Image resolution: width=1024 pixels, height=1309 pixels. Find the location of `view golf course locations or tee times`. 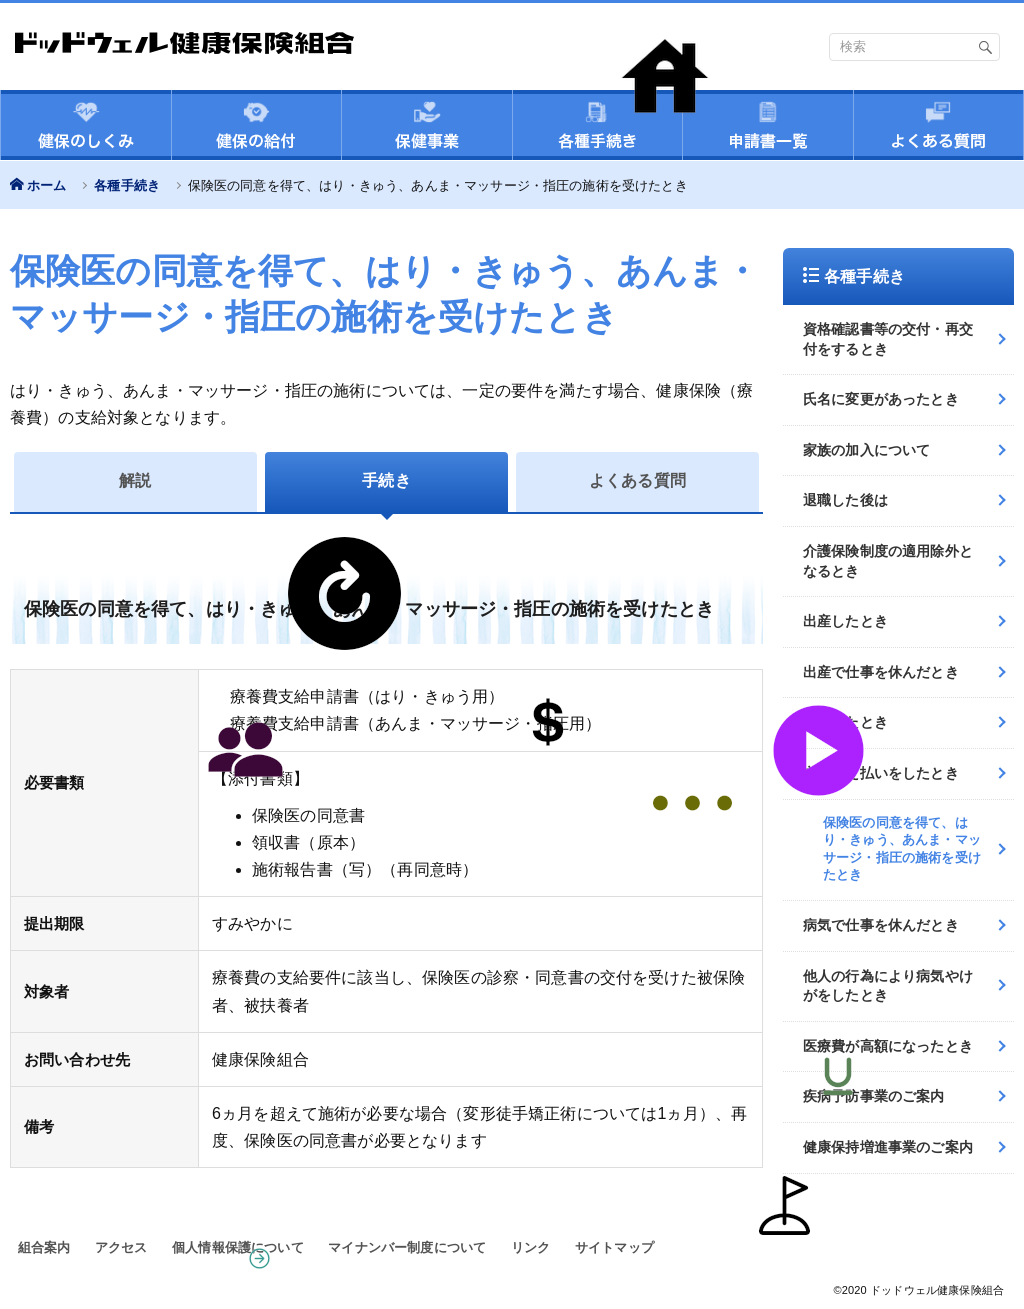

view golf course locations or tee times is located at coordinates (784, 1205).